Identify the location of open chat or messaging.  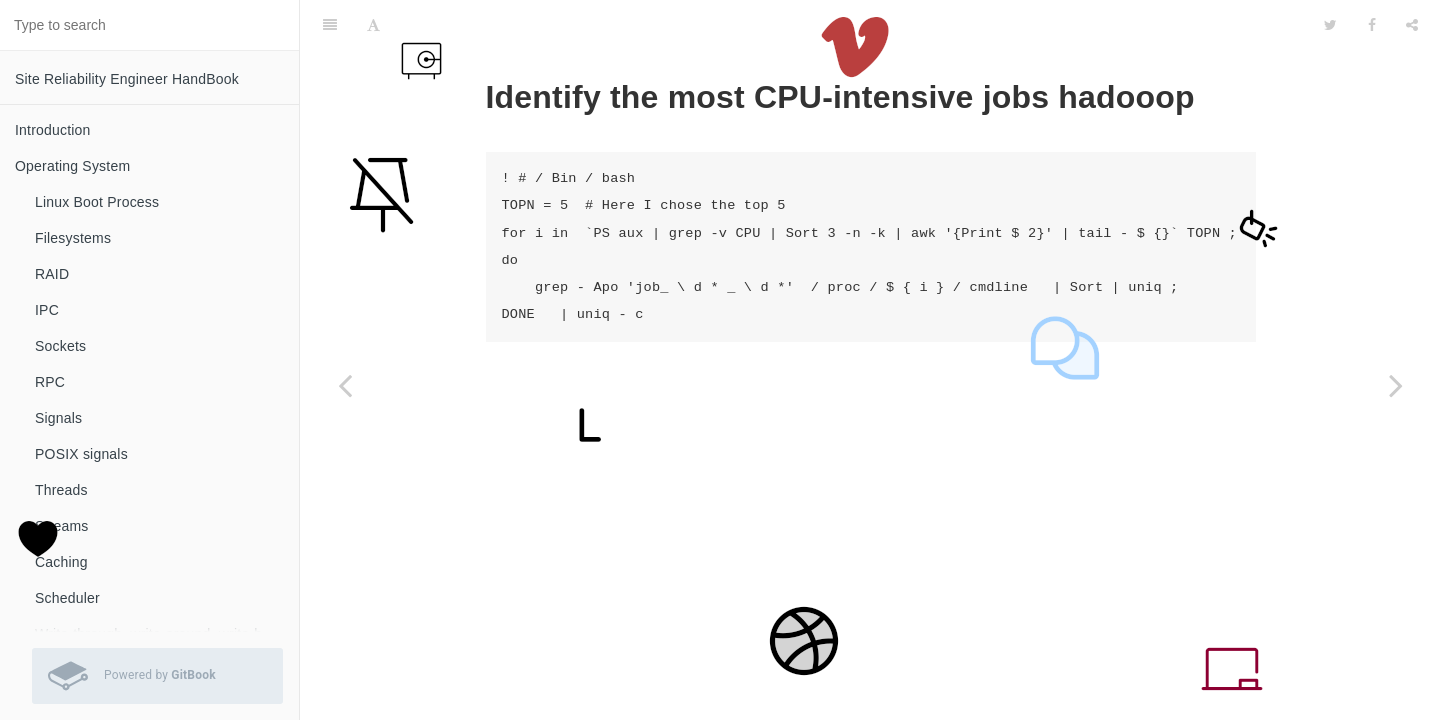
(1065, 348).